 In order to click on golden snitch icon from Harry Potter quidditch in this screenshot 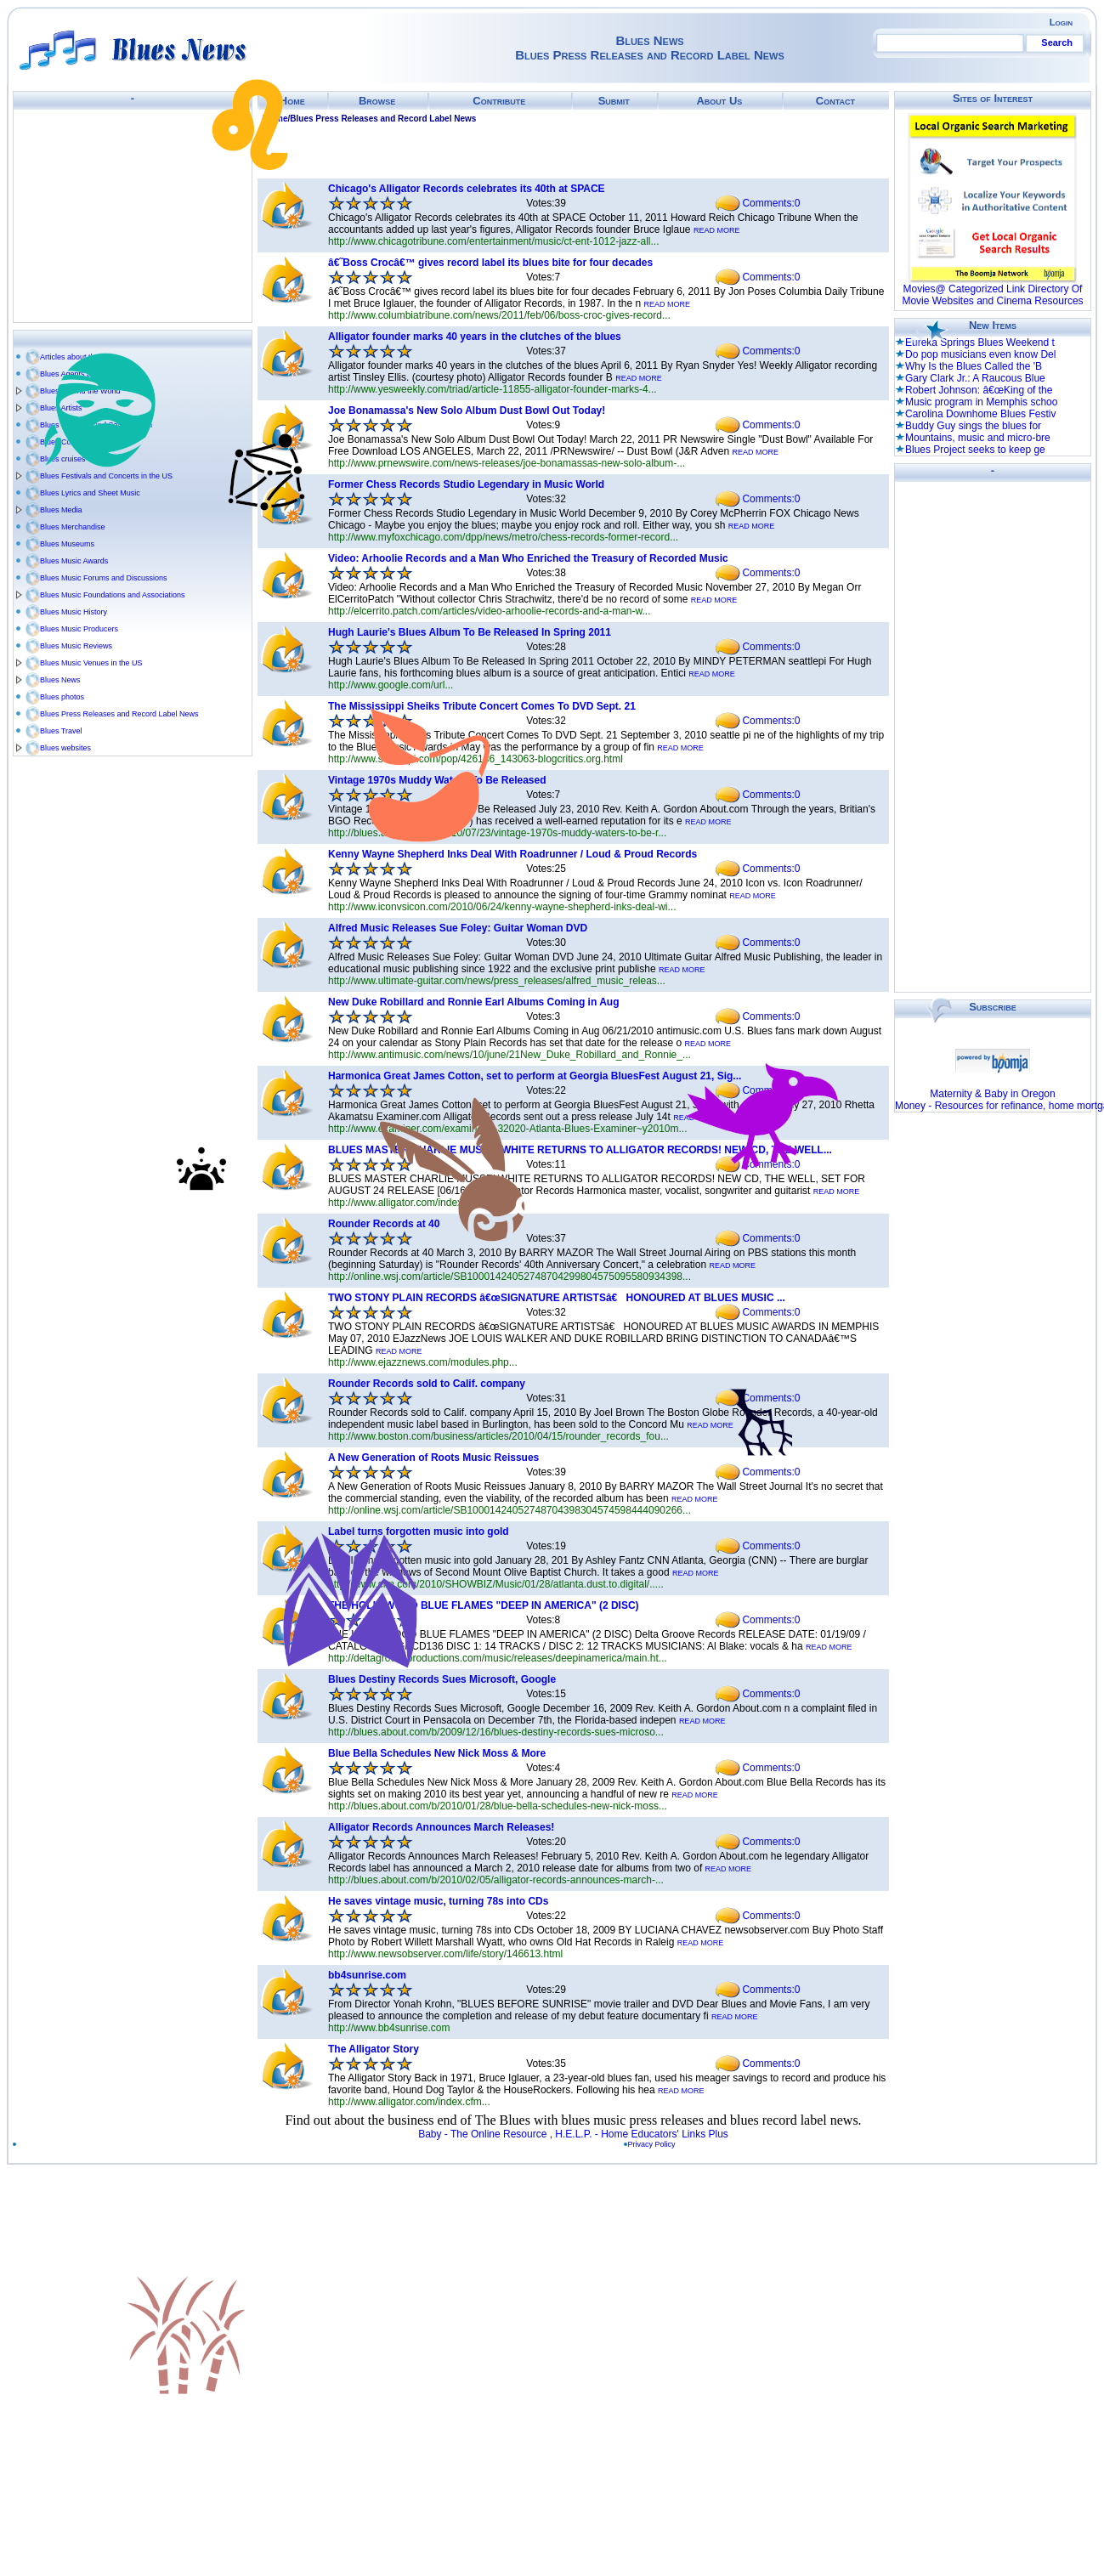, I will do `click(452, 1169)`.